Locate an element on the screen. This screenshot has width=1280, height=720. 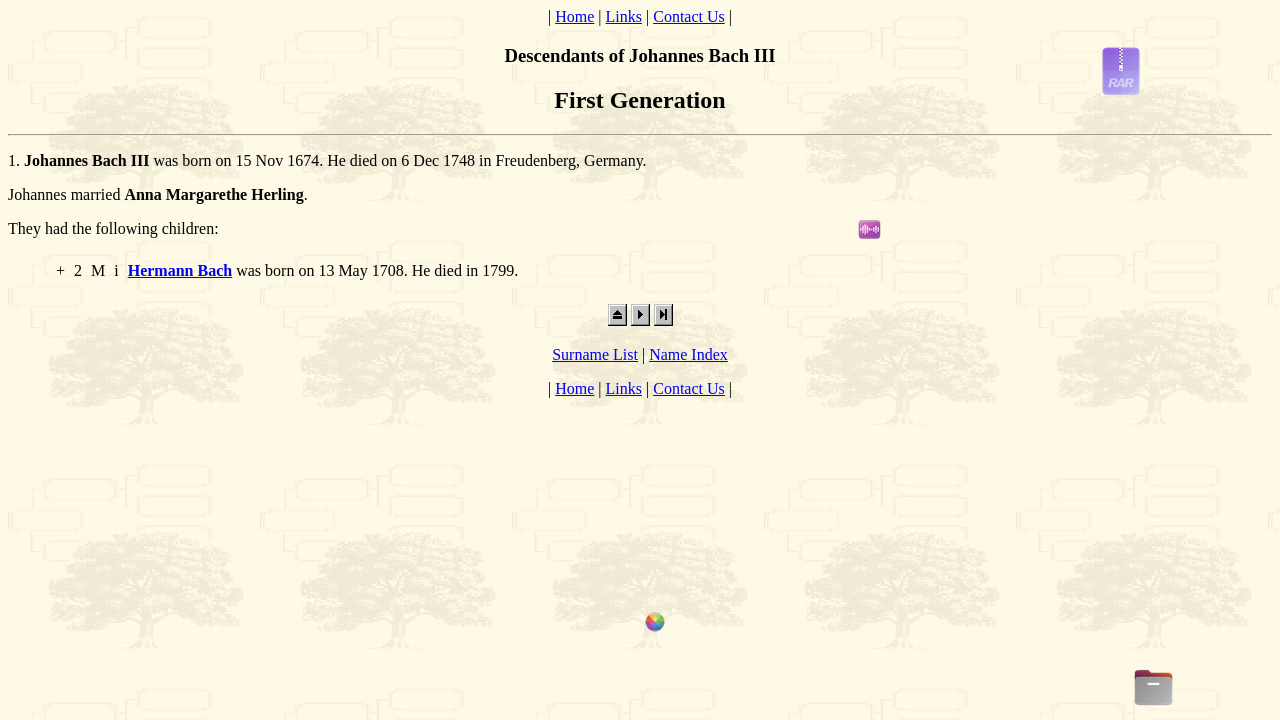
open the file manager application is located at coordinates (1153, 687).